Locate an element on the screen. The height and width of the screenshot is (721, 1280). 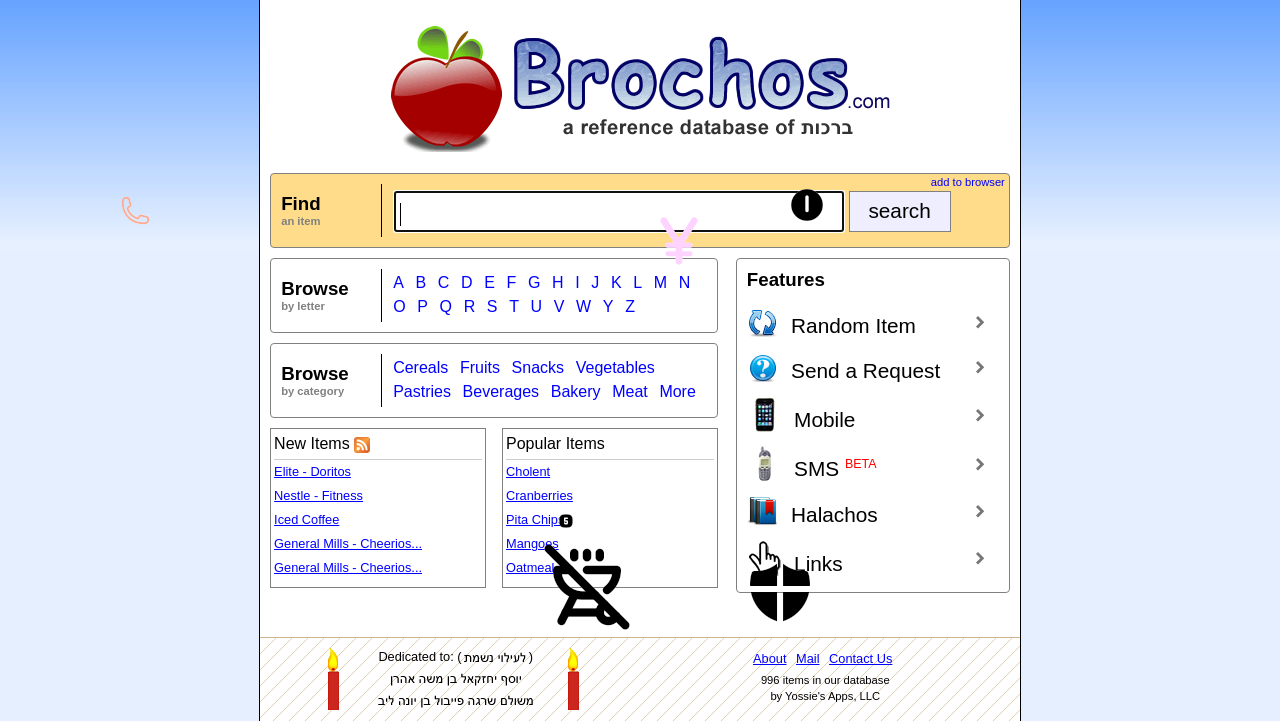
indicates 6 o'clock or half past the hour is located at coordinates (807, 205).